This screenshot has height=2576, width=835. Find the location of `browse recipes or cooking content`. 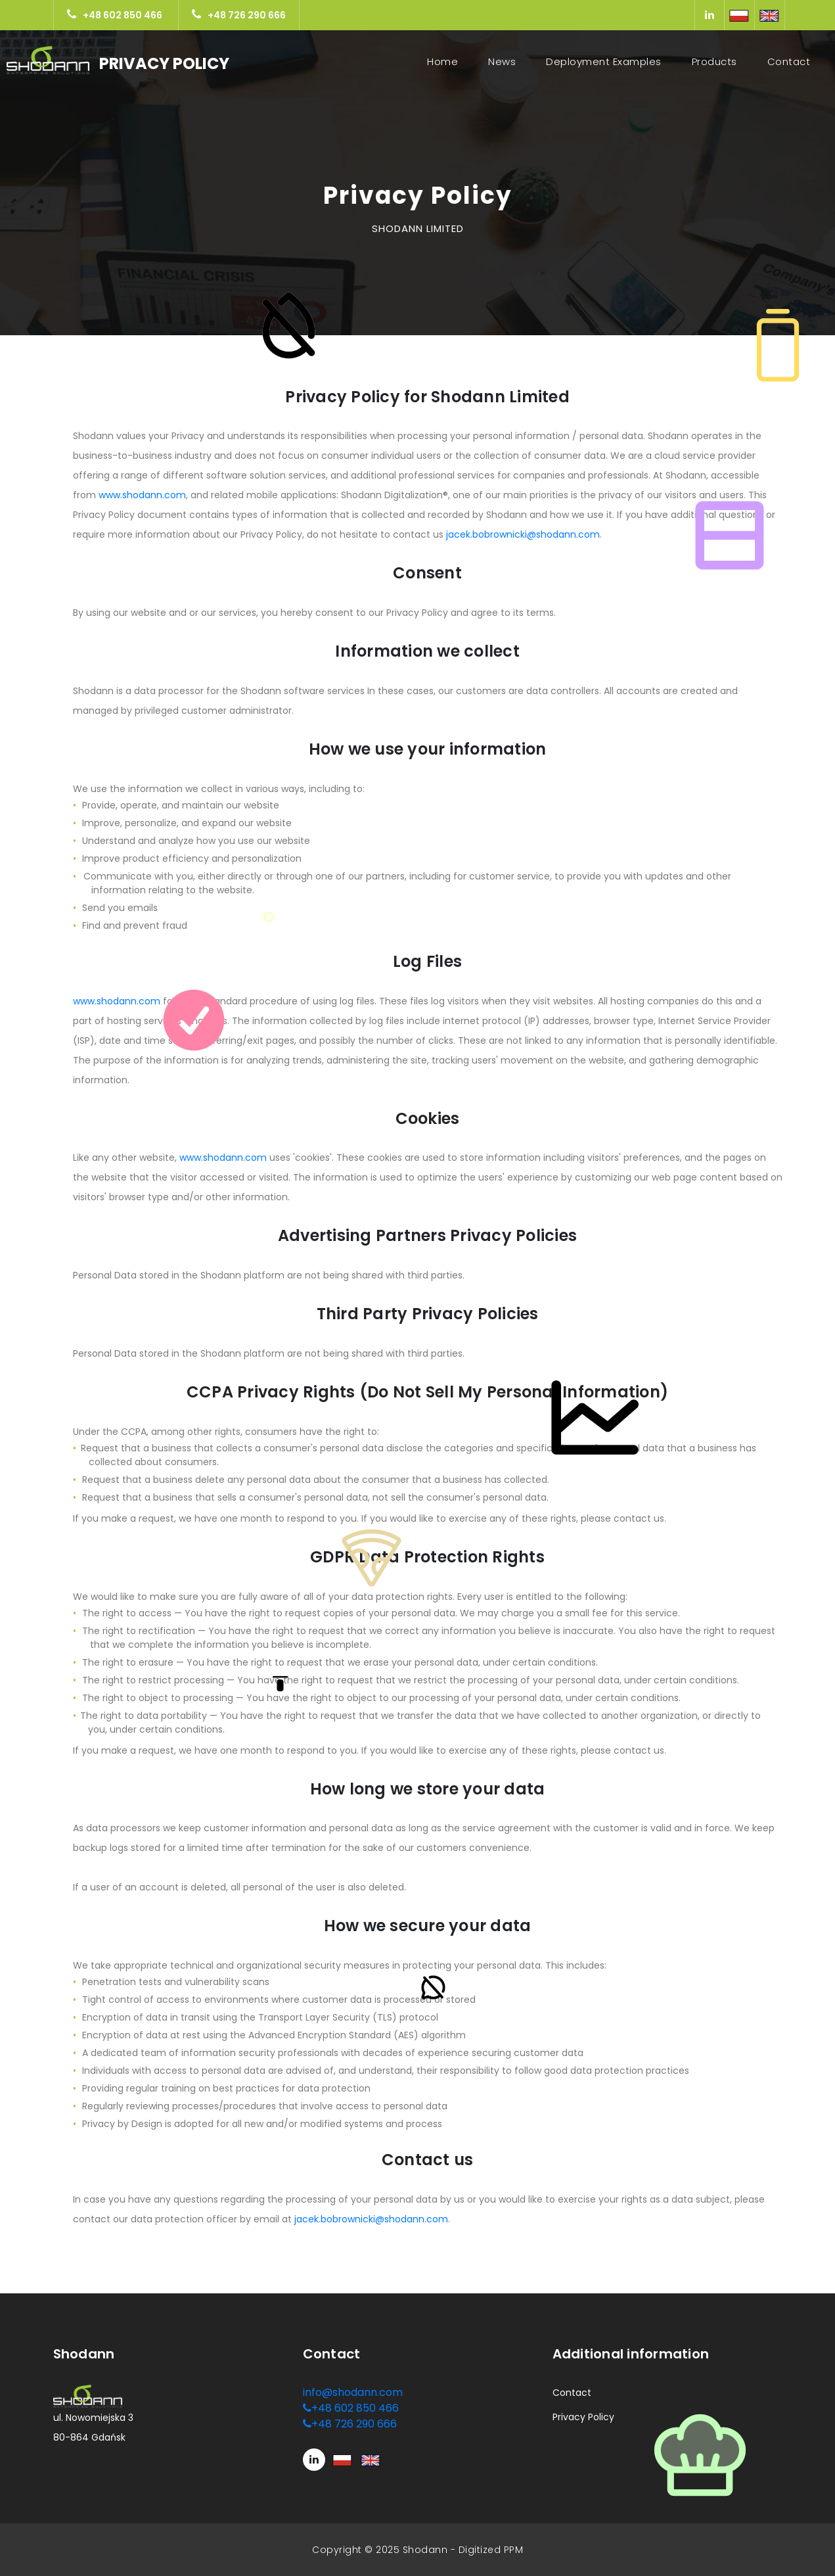

browse recipes or cooking content is located at coordinates (700, 2456).